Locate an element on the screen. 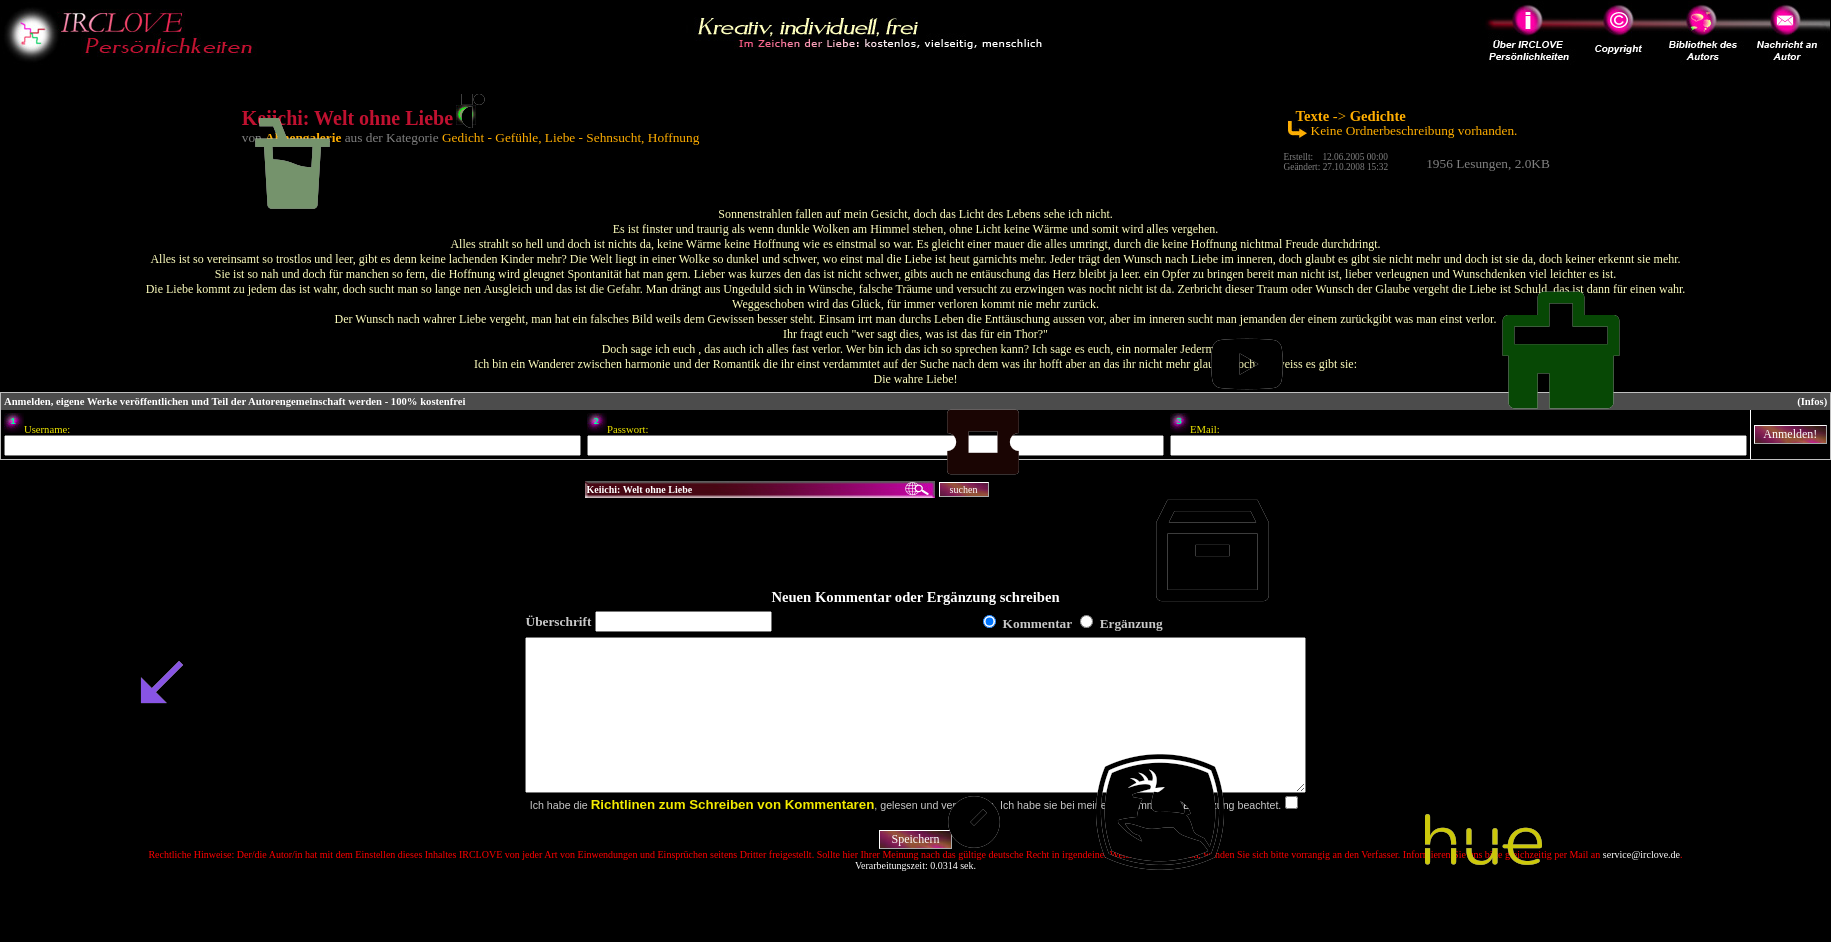  John Deere brand logo is located at coordinates (1160, 812).